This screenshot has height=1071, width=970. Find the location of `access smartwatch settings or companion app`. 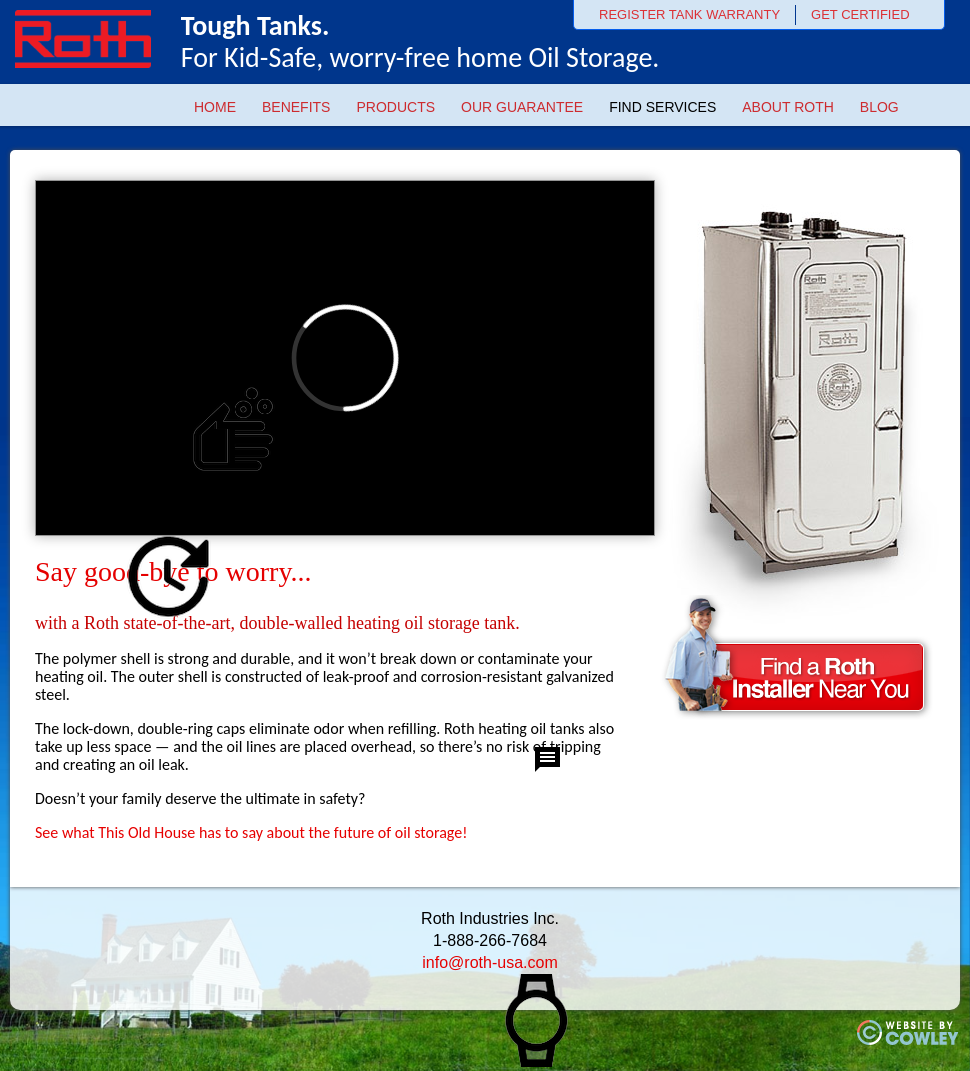

access smartwatch settings or companion app is located at coordinates (536, 1020).